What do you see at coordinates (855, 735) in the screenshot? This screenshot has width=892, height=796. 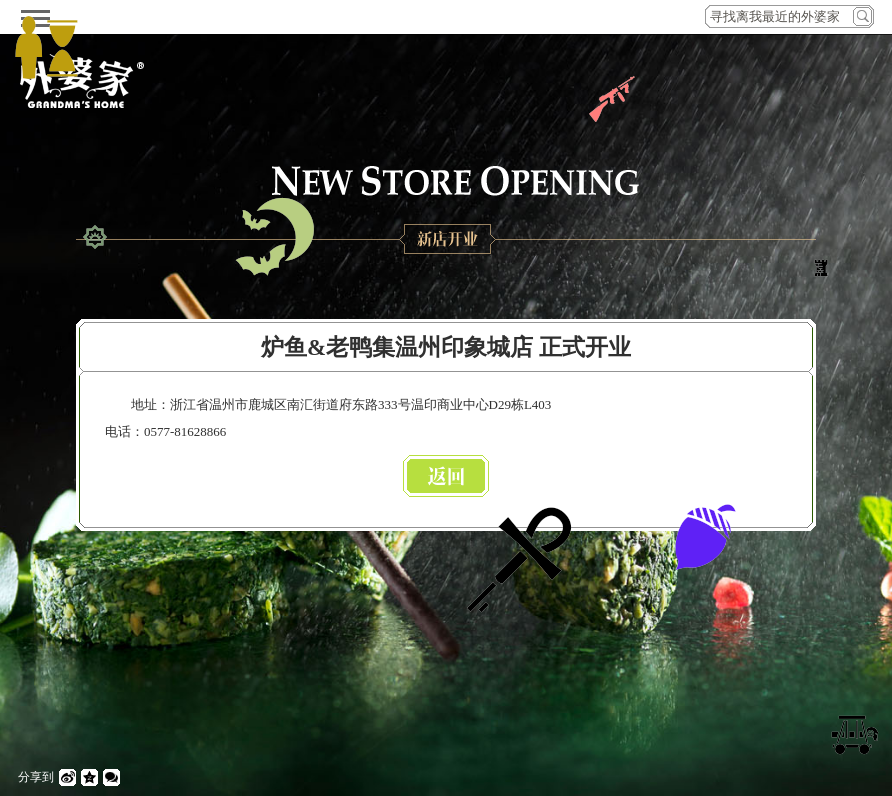 I see `select siege ram unit in strategy game` at bounding box center [855, 735].